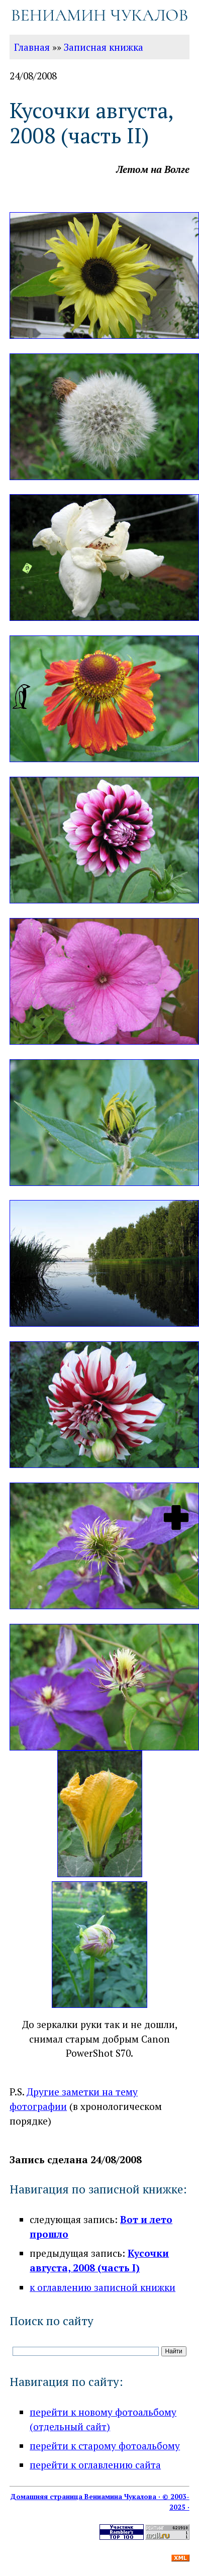 The width and height of the screenshot is (199, 2576). Describe the element at coordinates (176, 1517) in the screenshot. I see `indicates player health status is normal` at that location.